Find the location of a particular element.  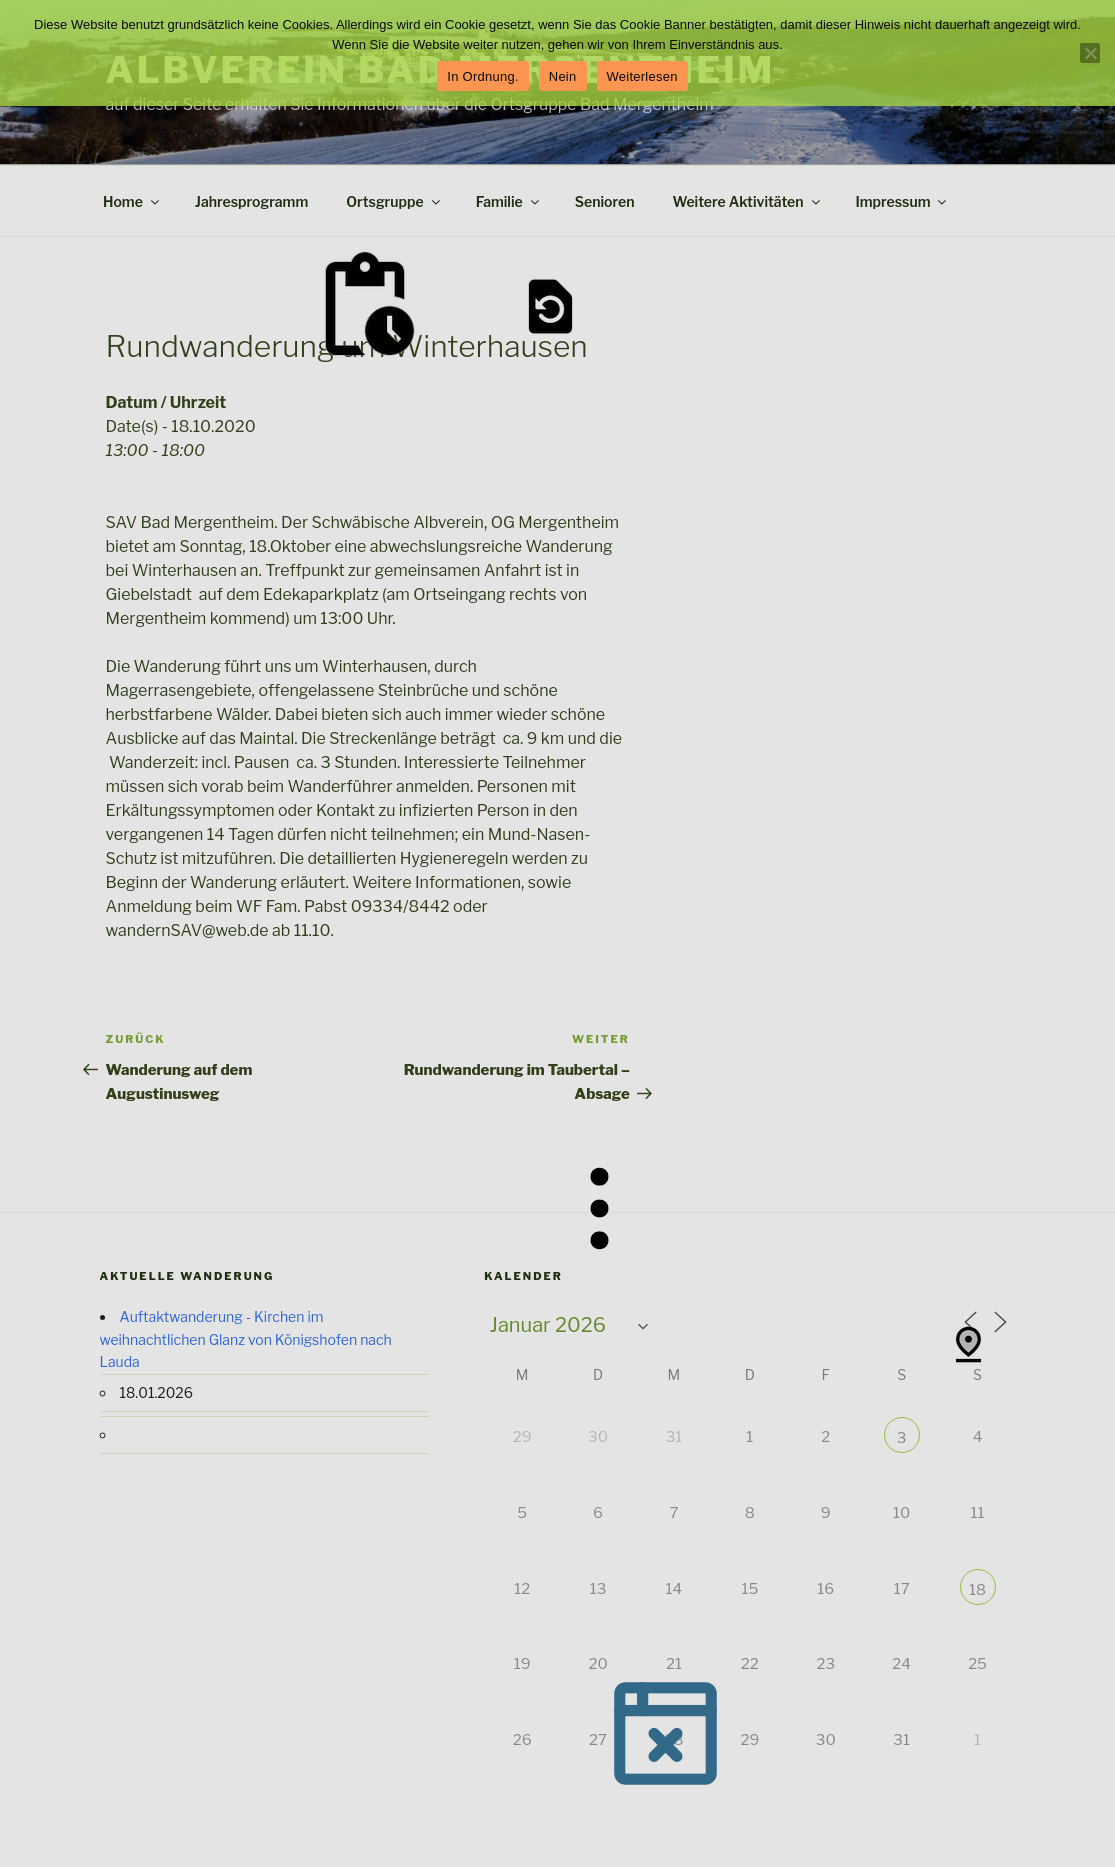

open additional options menu is located at coordinates (599, 1208).